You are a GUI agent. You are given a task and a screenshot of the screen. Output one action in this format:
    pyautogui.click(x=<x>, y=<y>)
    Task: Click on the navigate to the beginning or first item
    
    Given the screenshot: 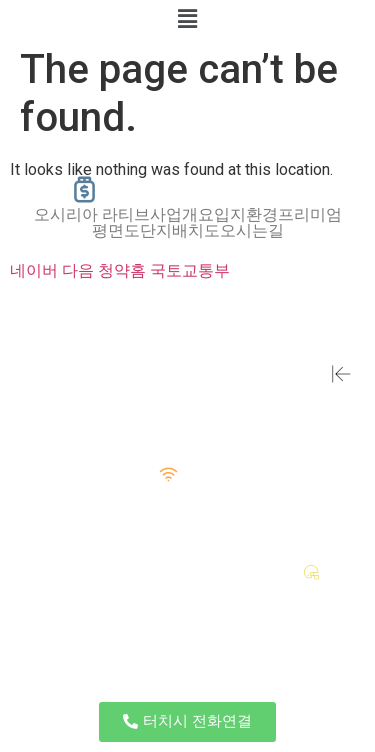 What is the action you would take?
    pyautogui.click(x=341, y=374)
    